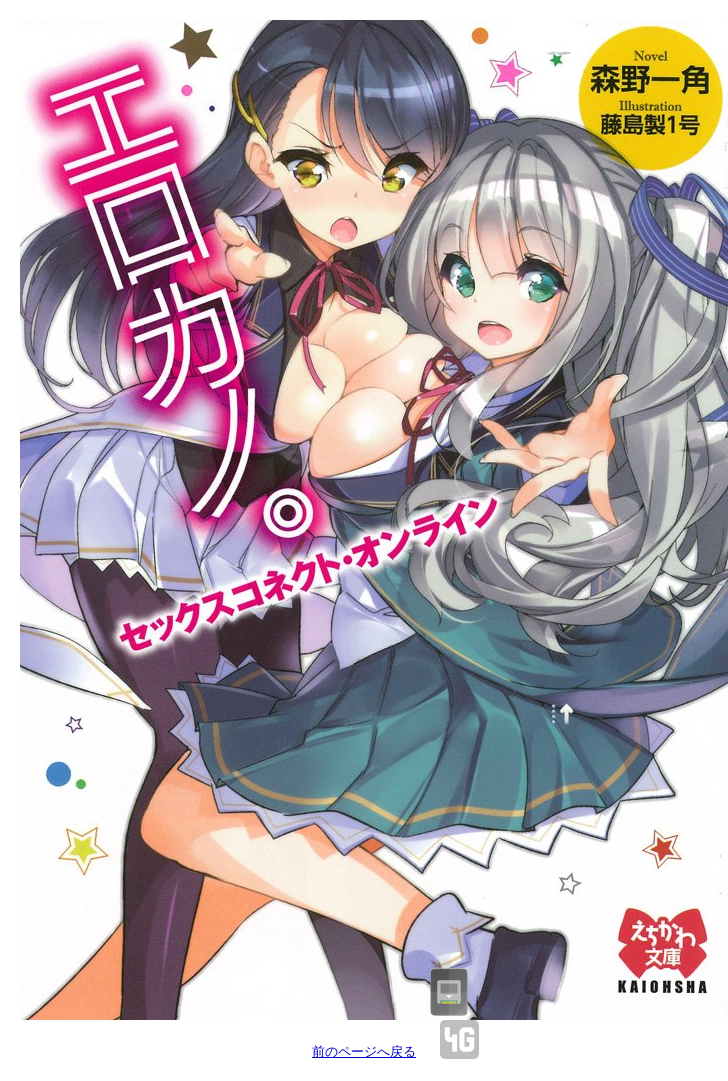 This screenshot has height=1081, width=728. What do you see at coordinates (459, 1039) in the screenshot?
I see `indicates active 4G cellular network connection` at bounding box center [459, 1039].